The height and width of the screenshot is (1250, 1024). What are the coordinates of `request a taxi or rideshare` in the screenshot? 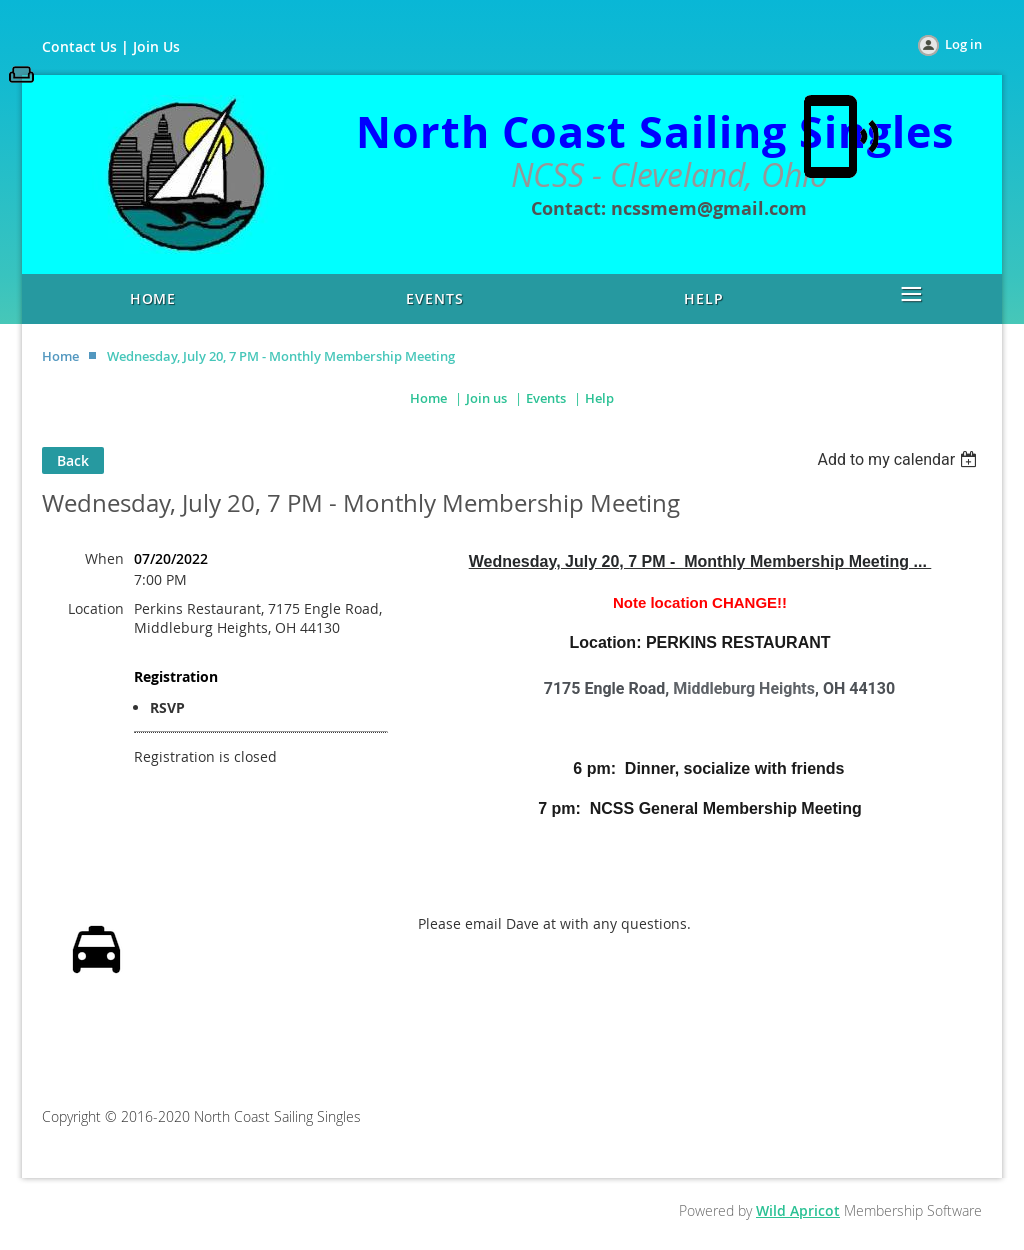 It's located at (96, 949).